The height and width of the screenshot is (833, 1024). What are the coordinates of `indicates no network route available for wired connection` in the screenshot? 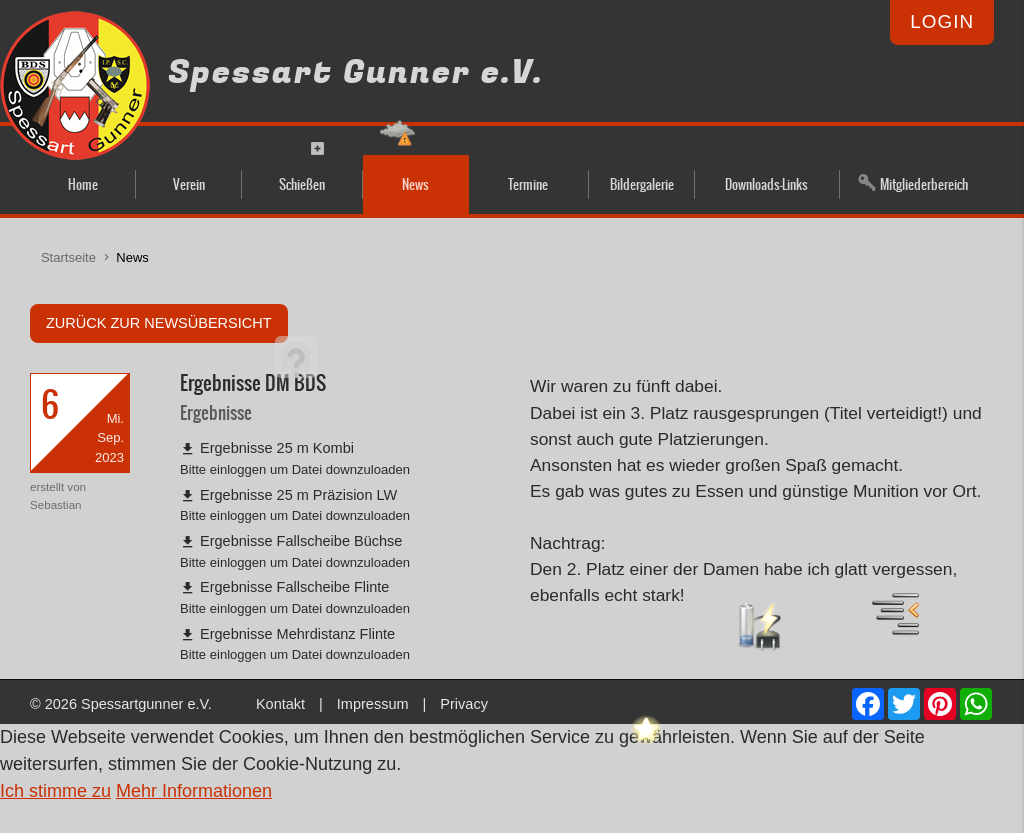 It's located at (296, 357).